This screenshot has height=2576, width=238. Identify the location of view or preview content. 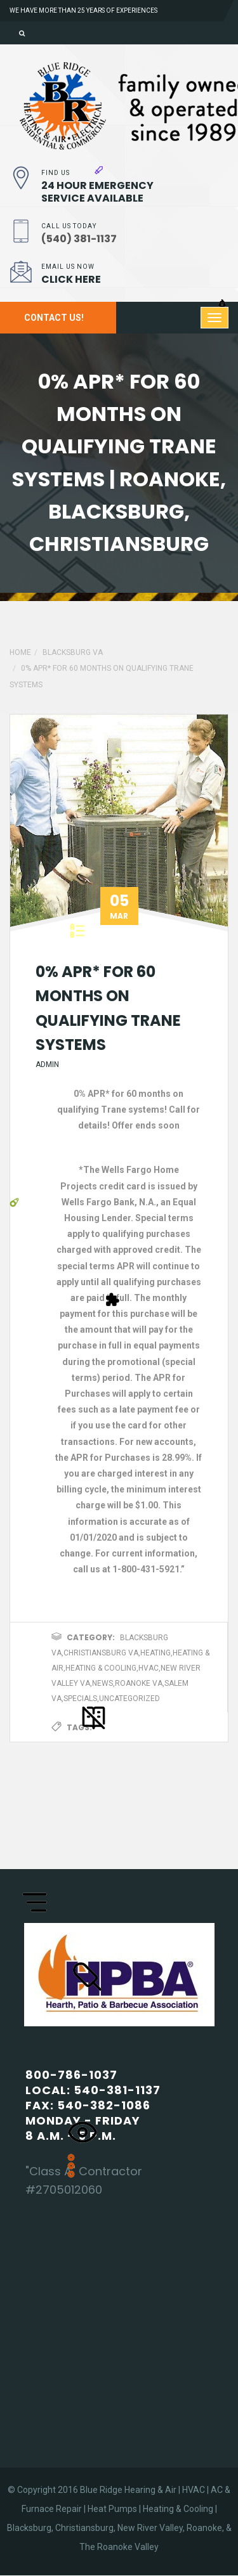
(83, 2132).